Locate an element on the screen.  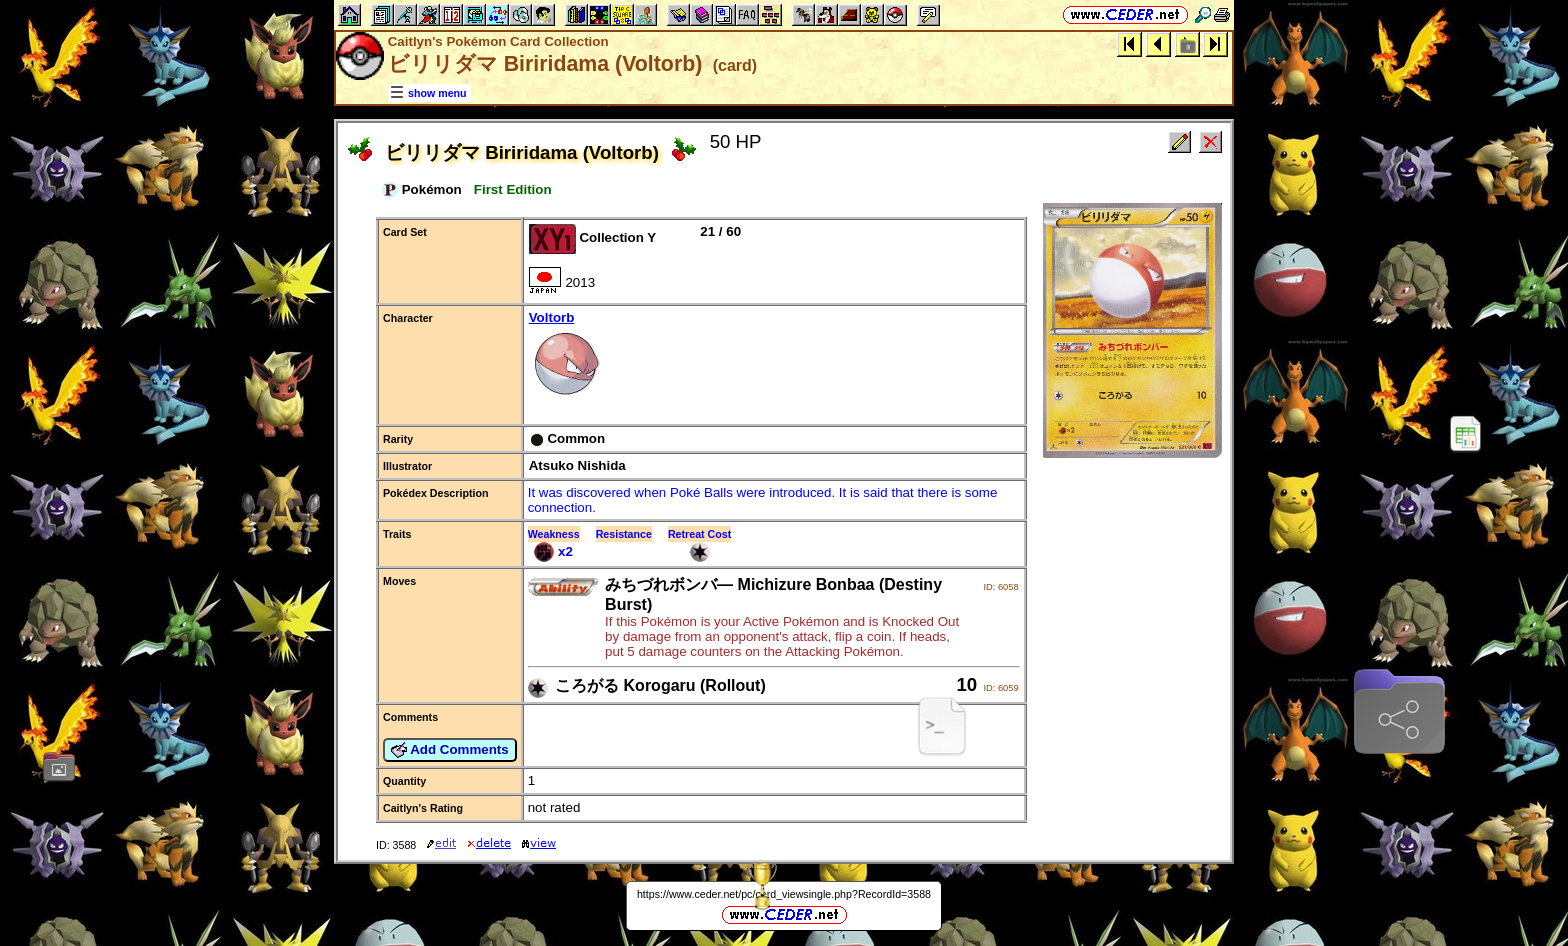
open a spreadsheet file is located at coordinates (1465, 433).